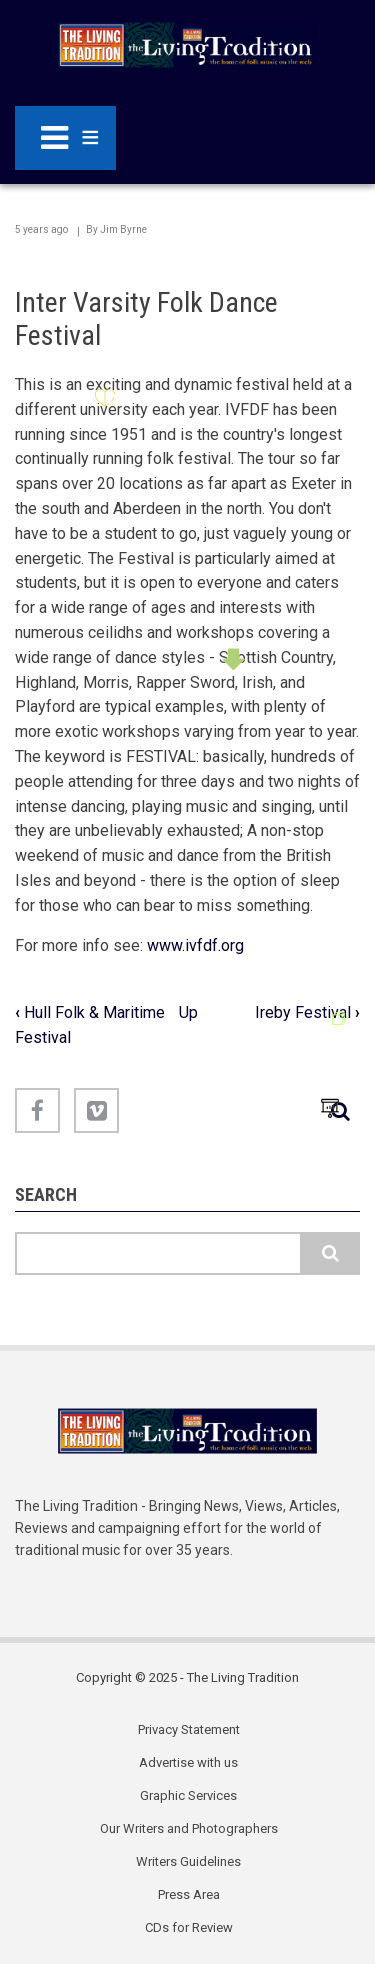  I want to click on indicates partial like or favorite status, so click(105, 397).